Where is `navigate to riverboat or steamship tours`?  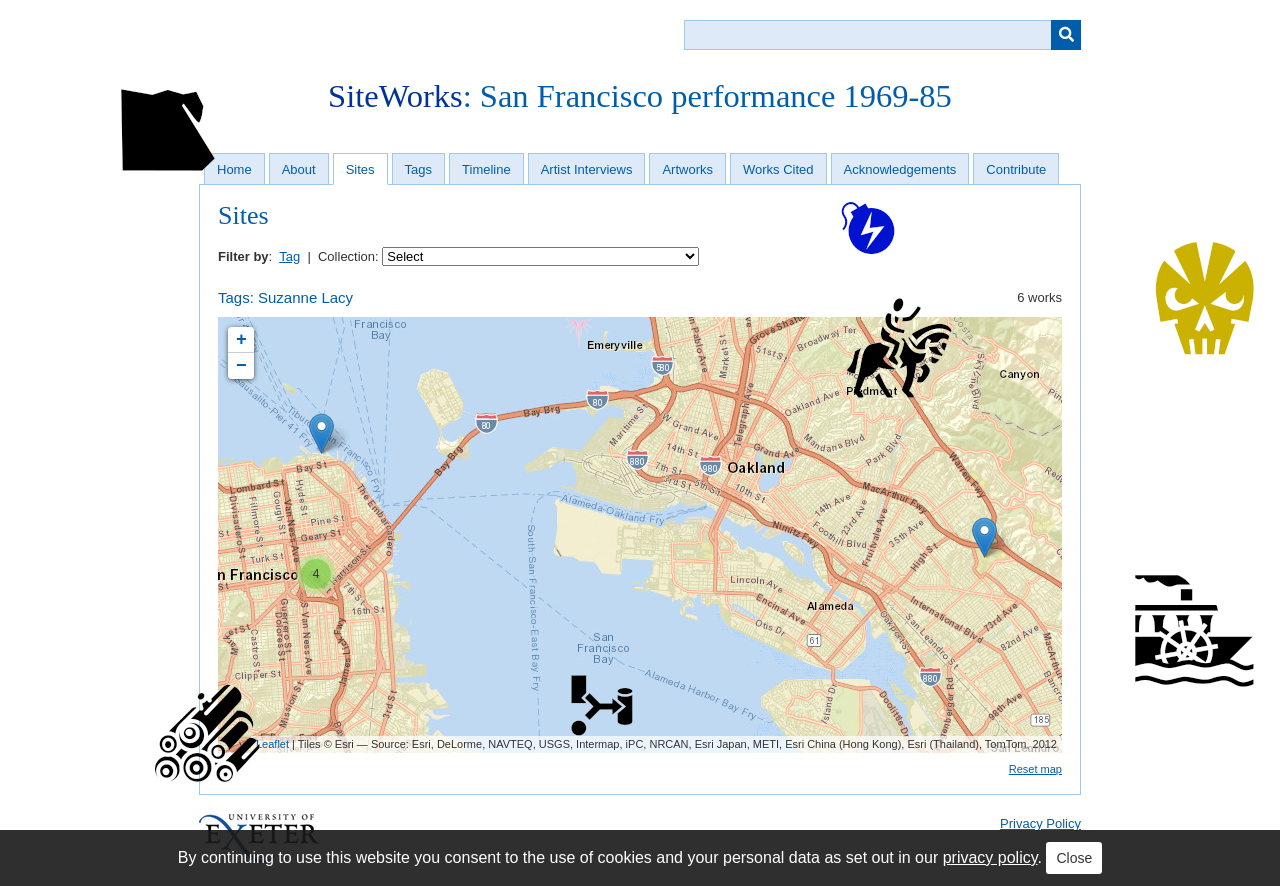 navigate to riverboat or steamship tours is located at coordinates (1194, 634).